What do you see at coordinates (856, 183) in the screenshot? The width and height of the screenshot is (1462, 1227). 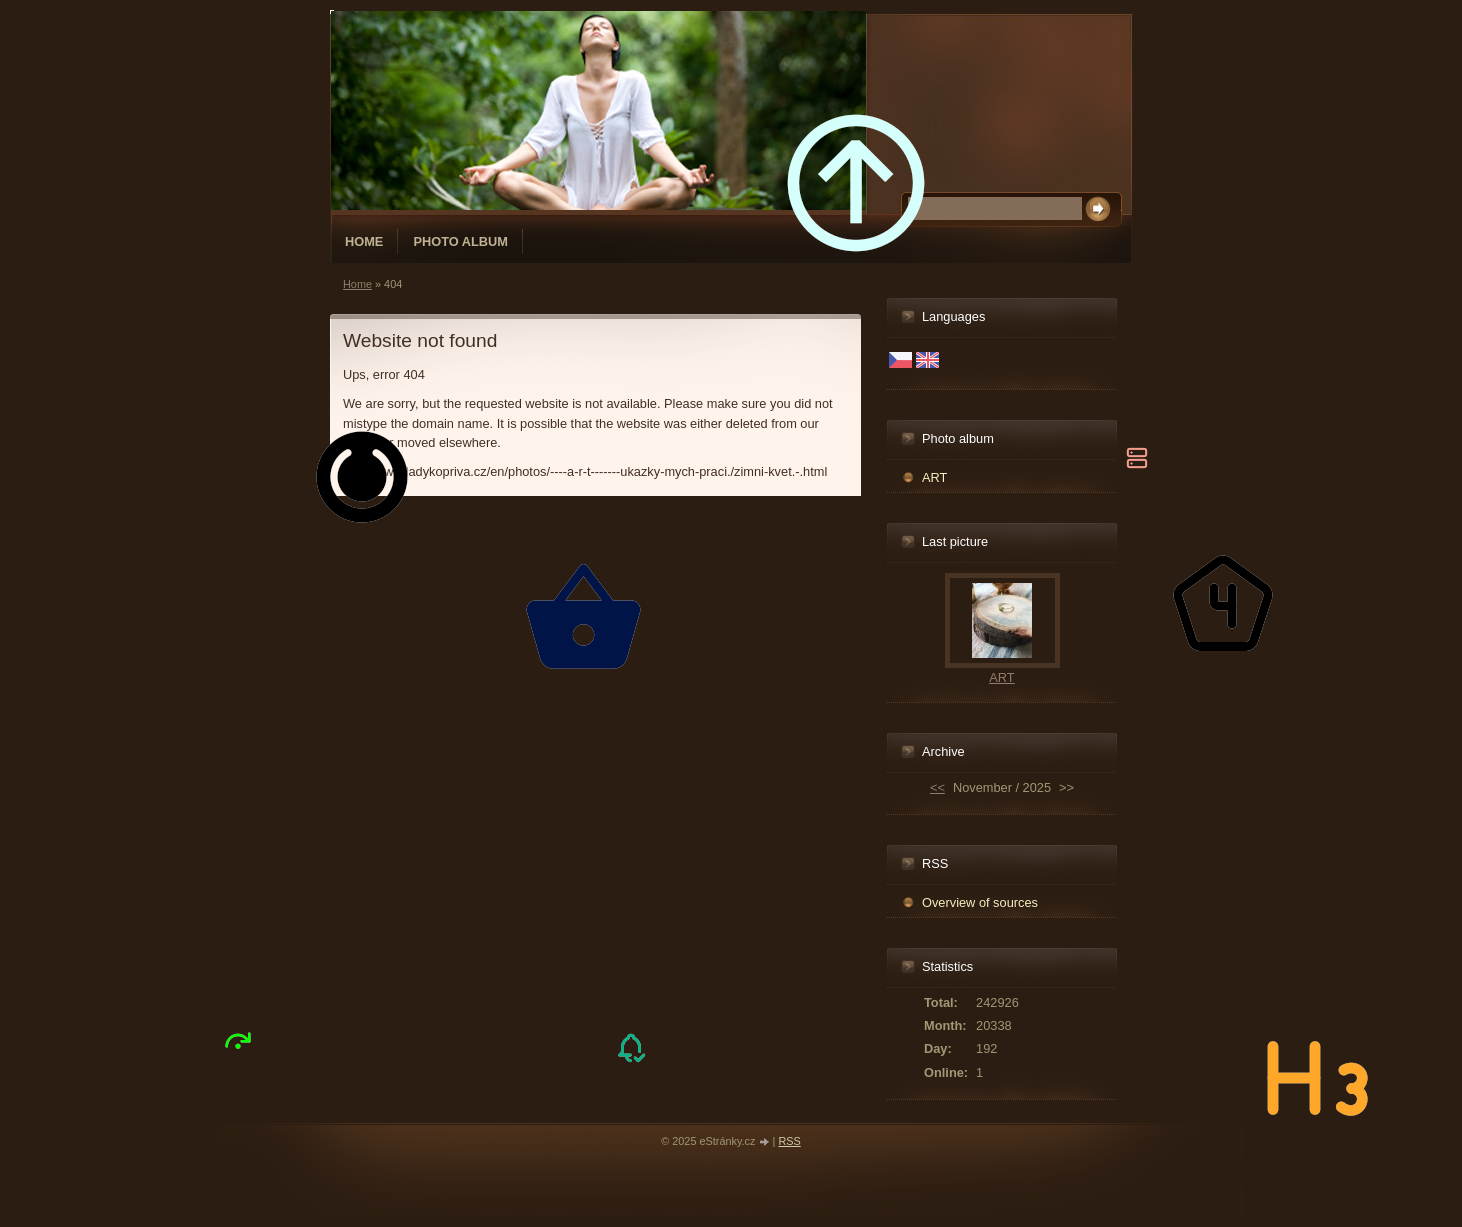 I see `scroll to top of page` at bounding box center [856, 183].